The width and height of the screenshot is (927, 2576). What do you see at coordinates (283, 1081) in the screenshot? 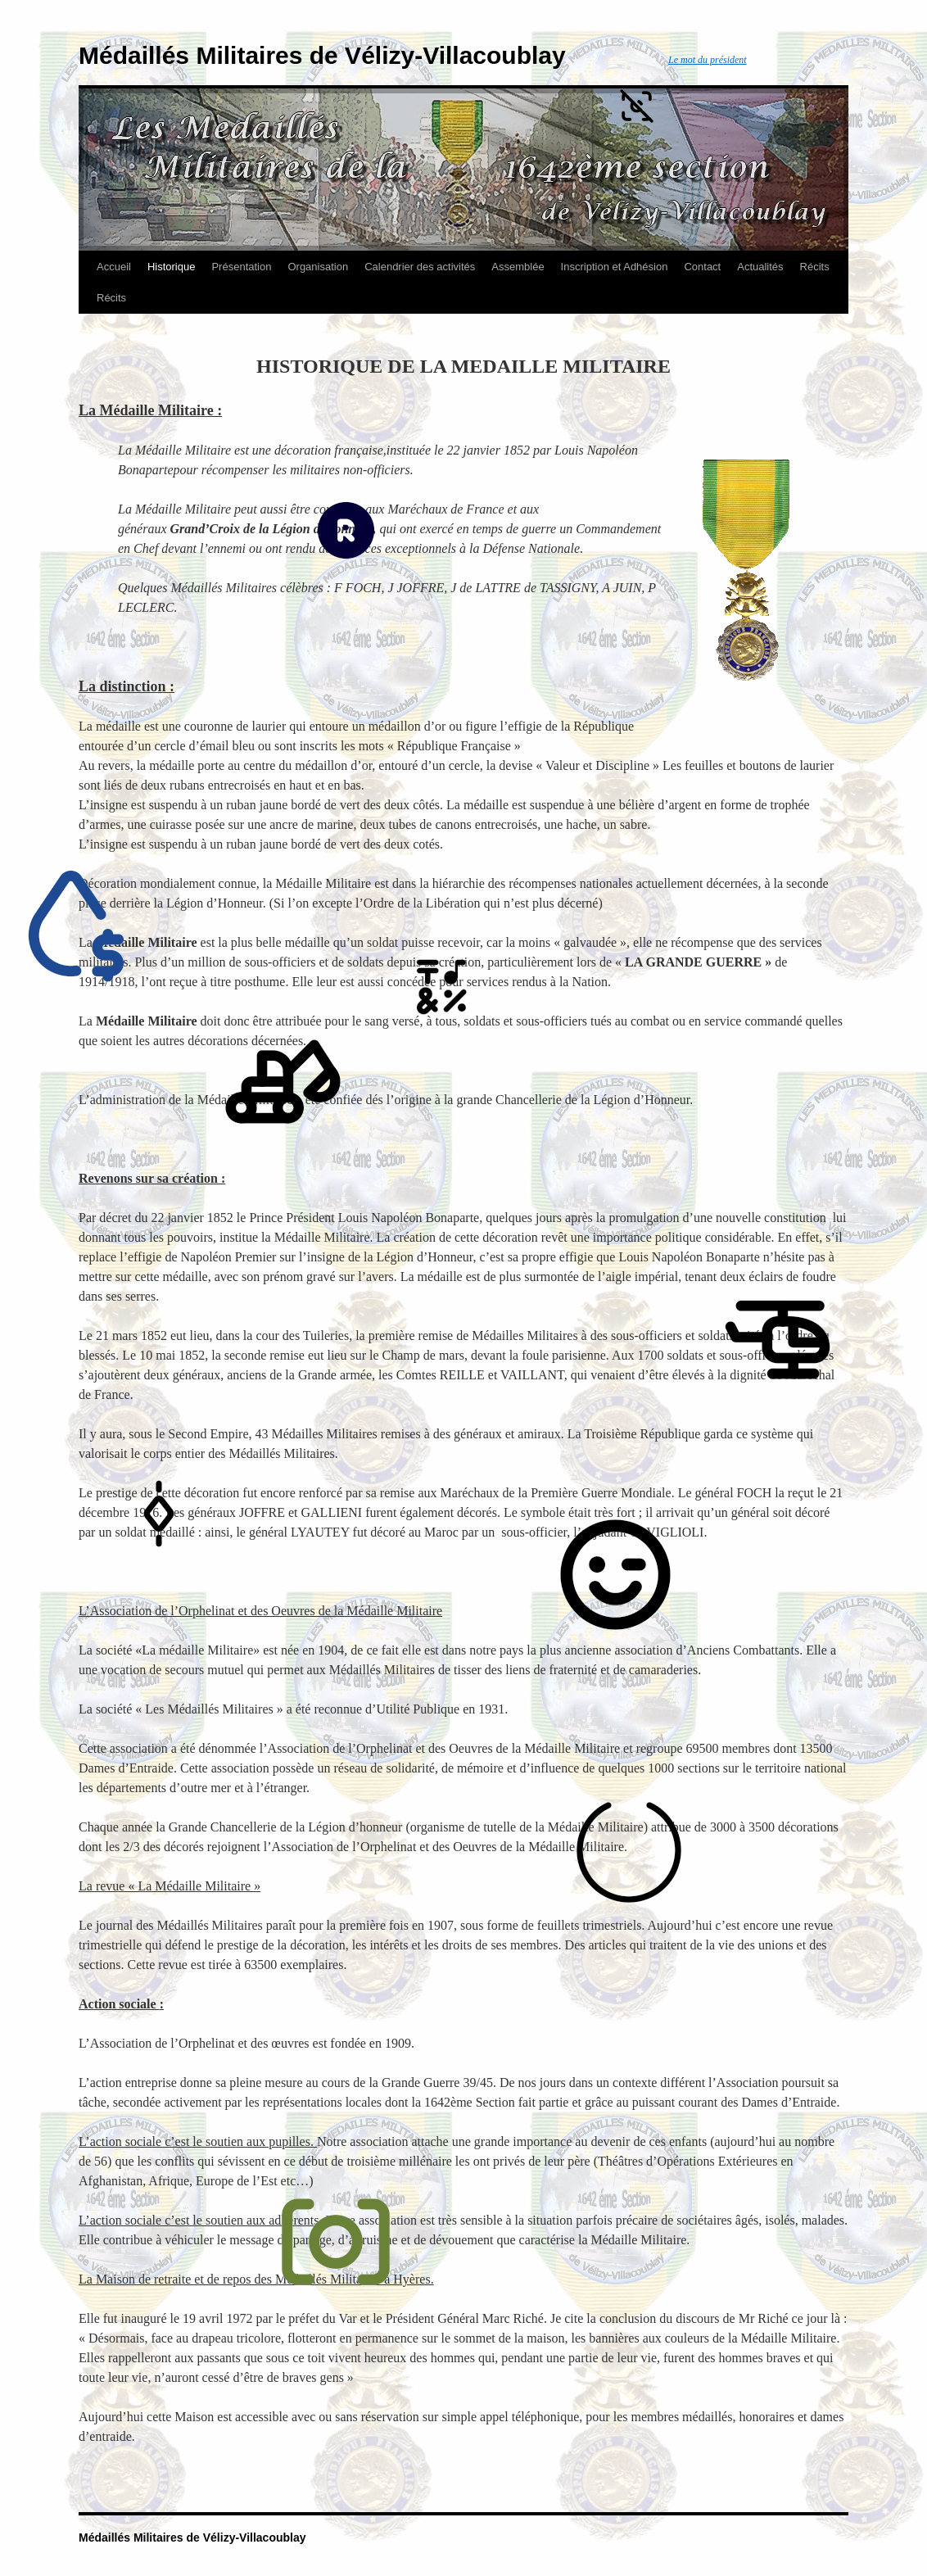
I see `construction or building in progress` at bounding box center [283, 1081].